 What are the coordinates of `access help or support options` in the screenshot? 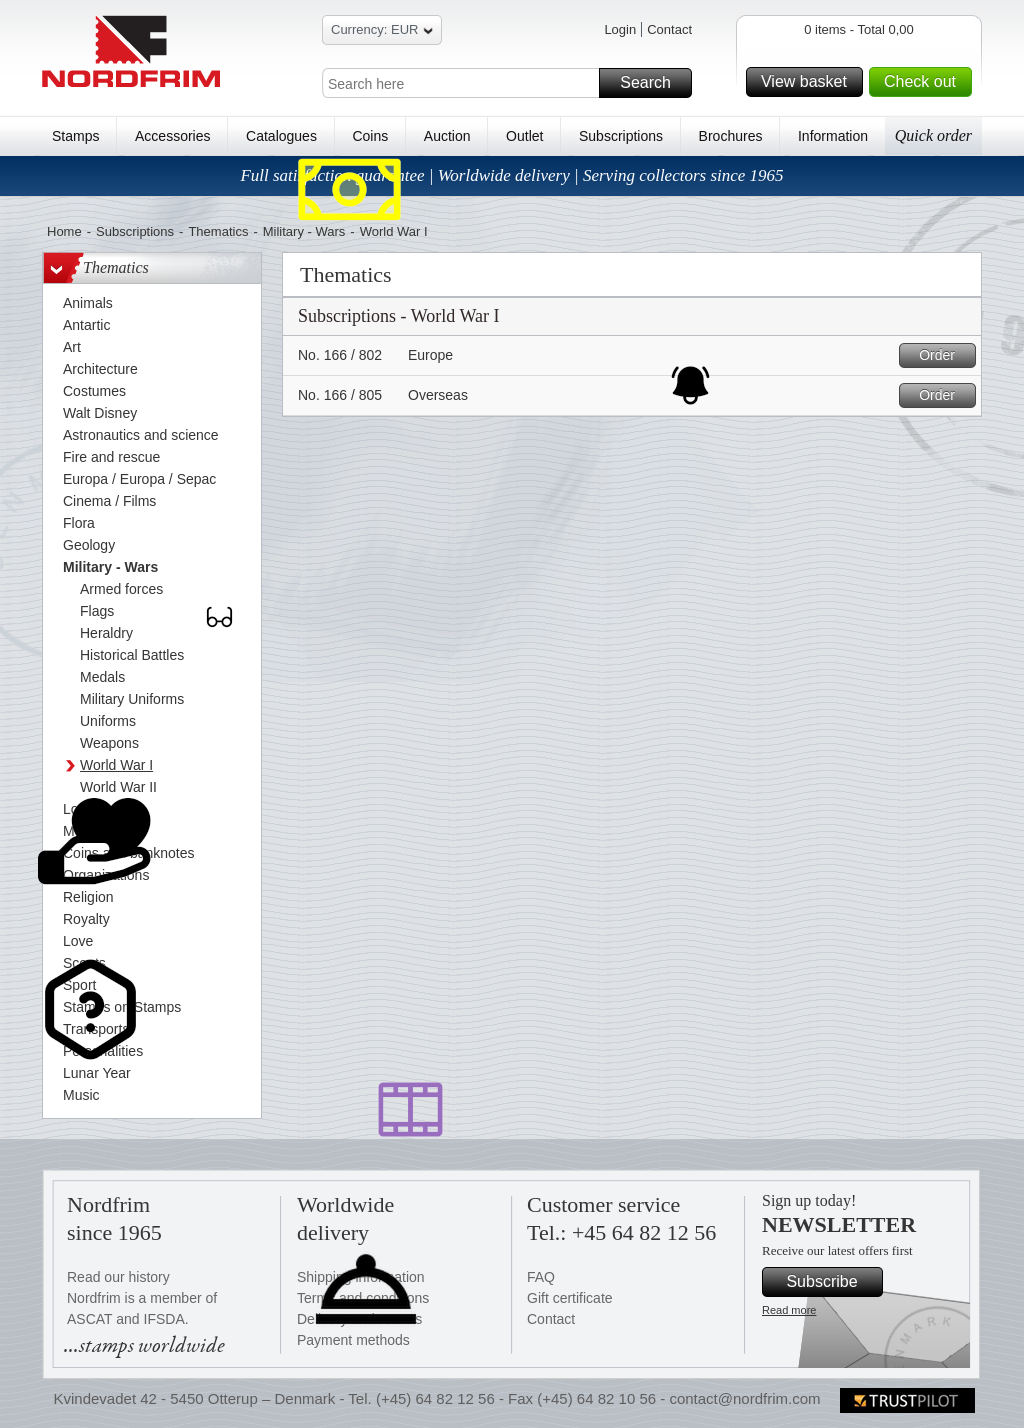 It's located at (90, 1009).